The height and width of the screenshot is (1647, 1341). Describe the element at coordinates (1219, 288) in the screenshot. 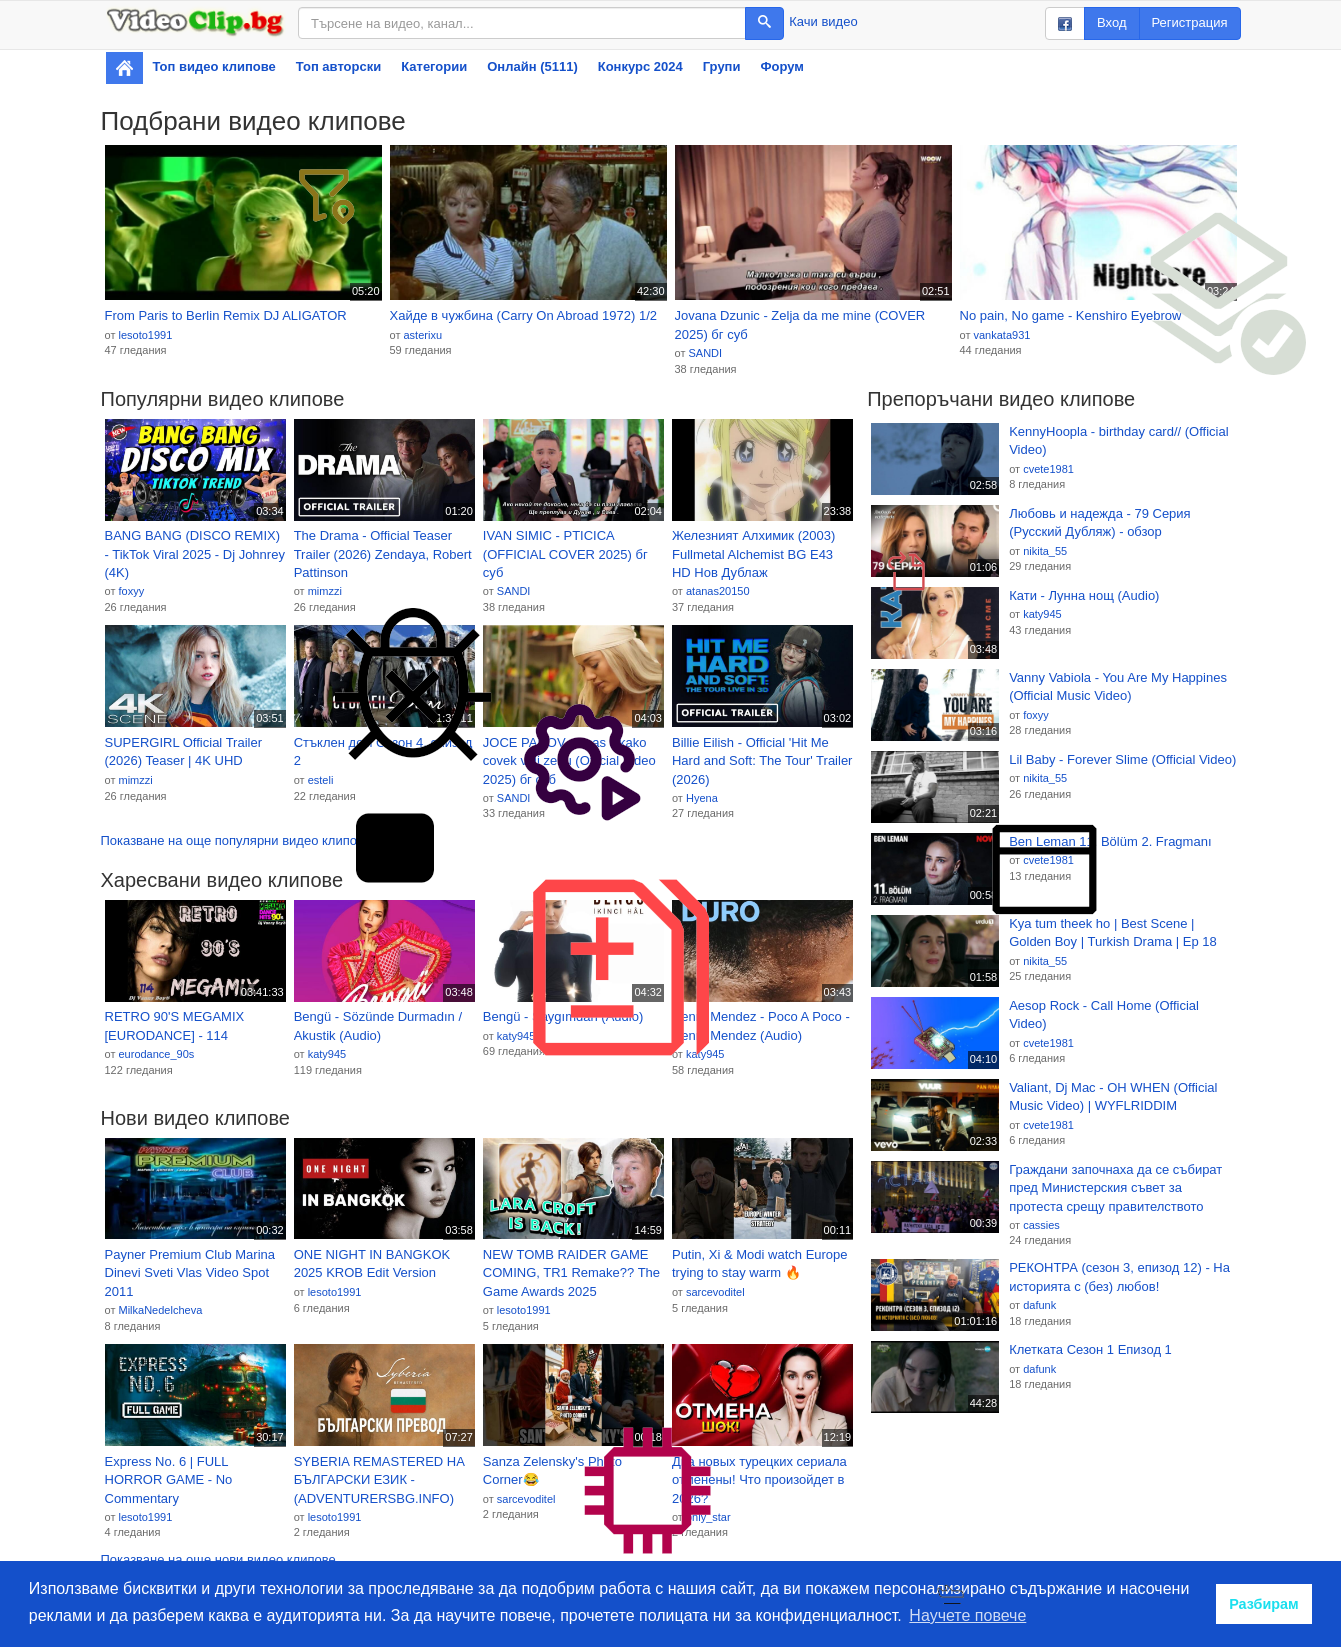

I see `view active layers in the editor` at that location.